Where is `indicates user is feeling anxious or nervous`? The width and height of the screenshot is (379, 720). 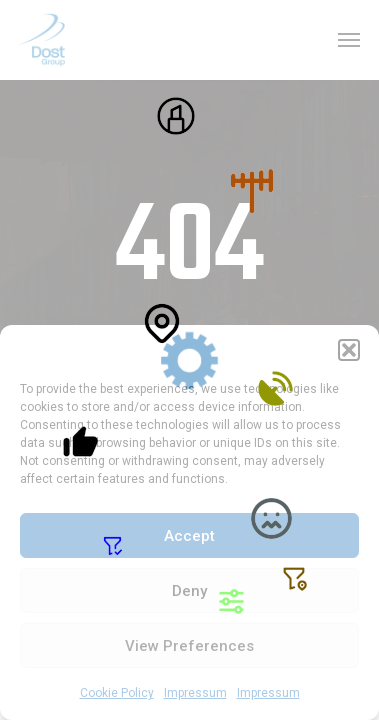
indicates user is feeling anxious or nervous is located at coordinates (271, 518).